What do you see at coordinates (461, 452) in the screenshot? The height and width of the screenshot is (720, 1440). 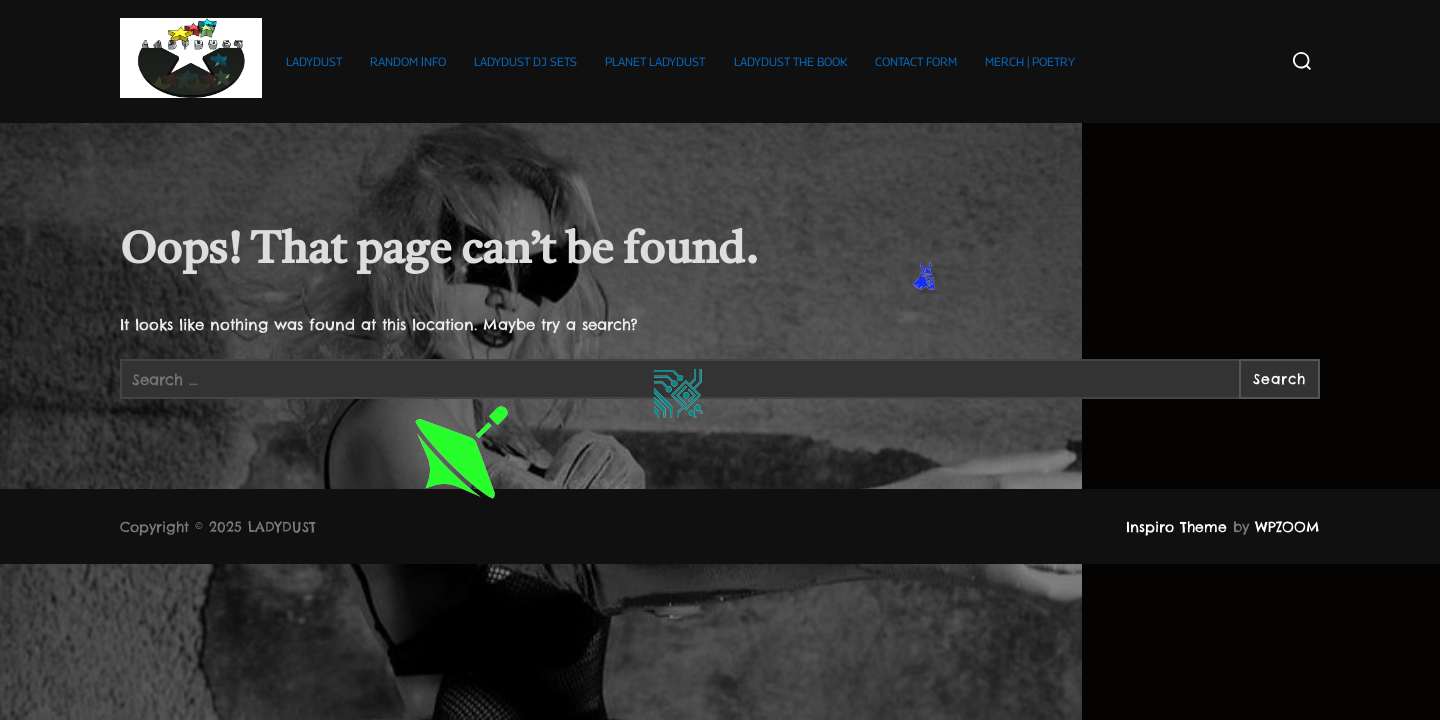 I see `play a spinning top mini-game` at bounding box center [461, 452].